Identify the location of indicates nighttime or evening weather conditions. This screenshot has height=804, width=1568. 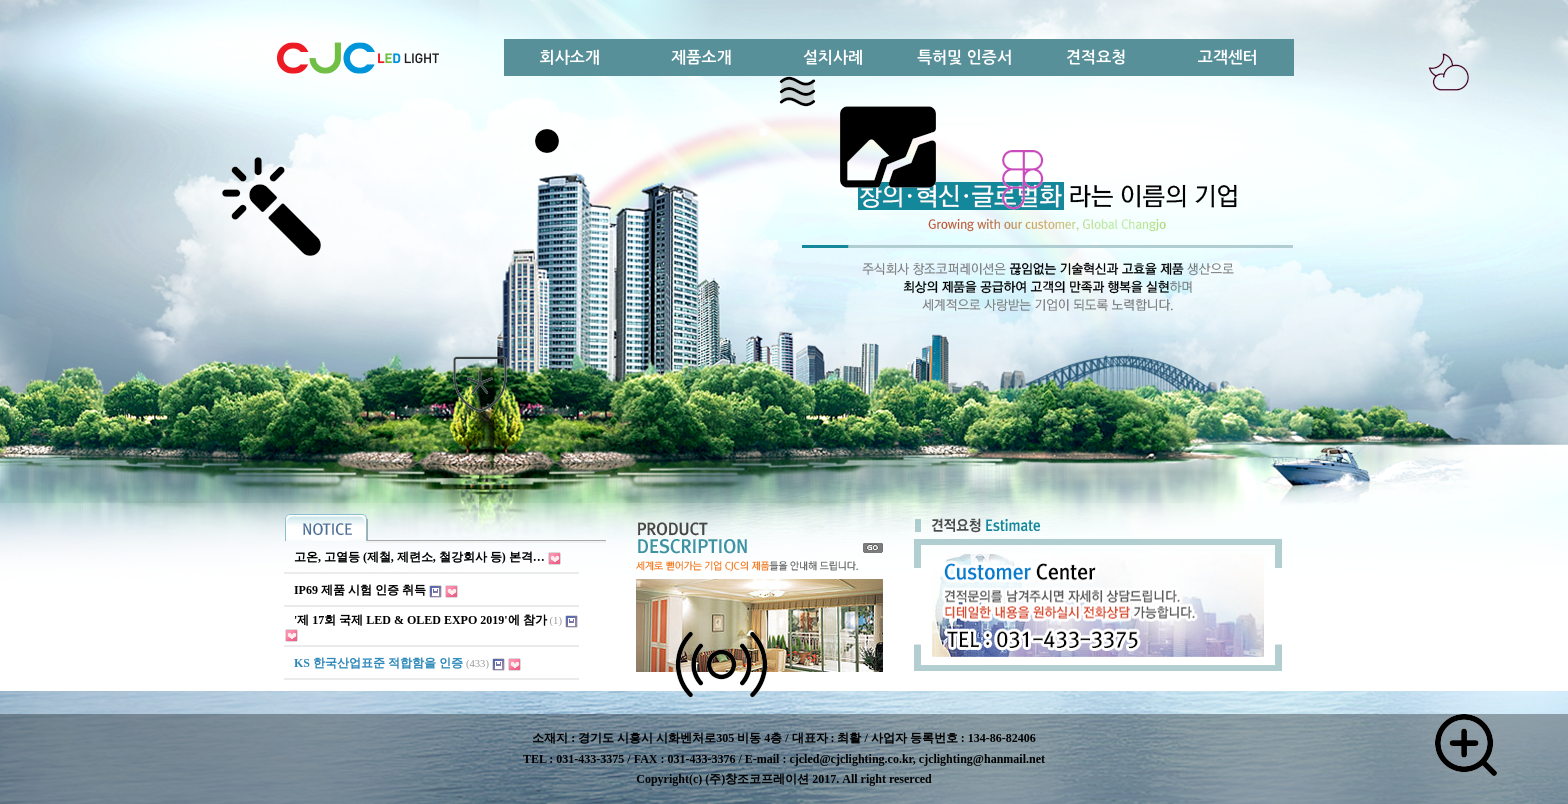
(1448, 74).